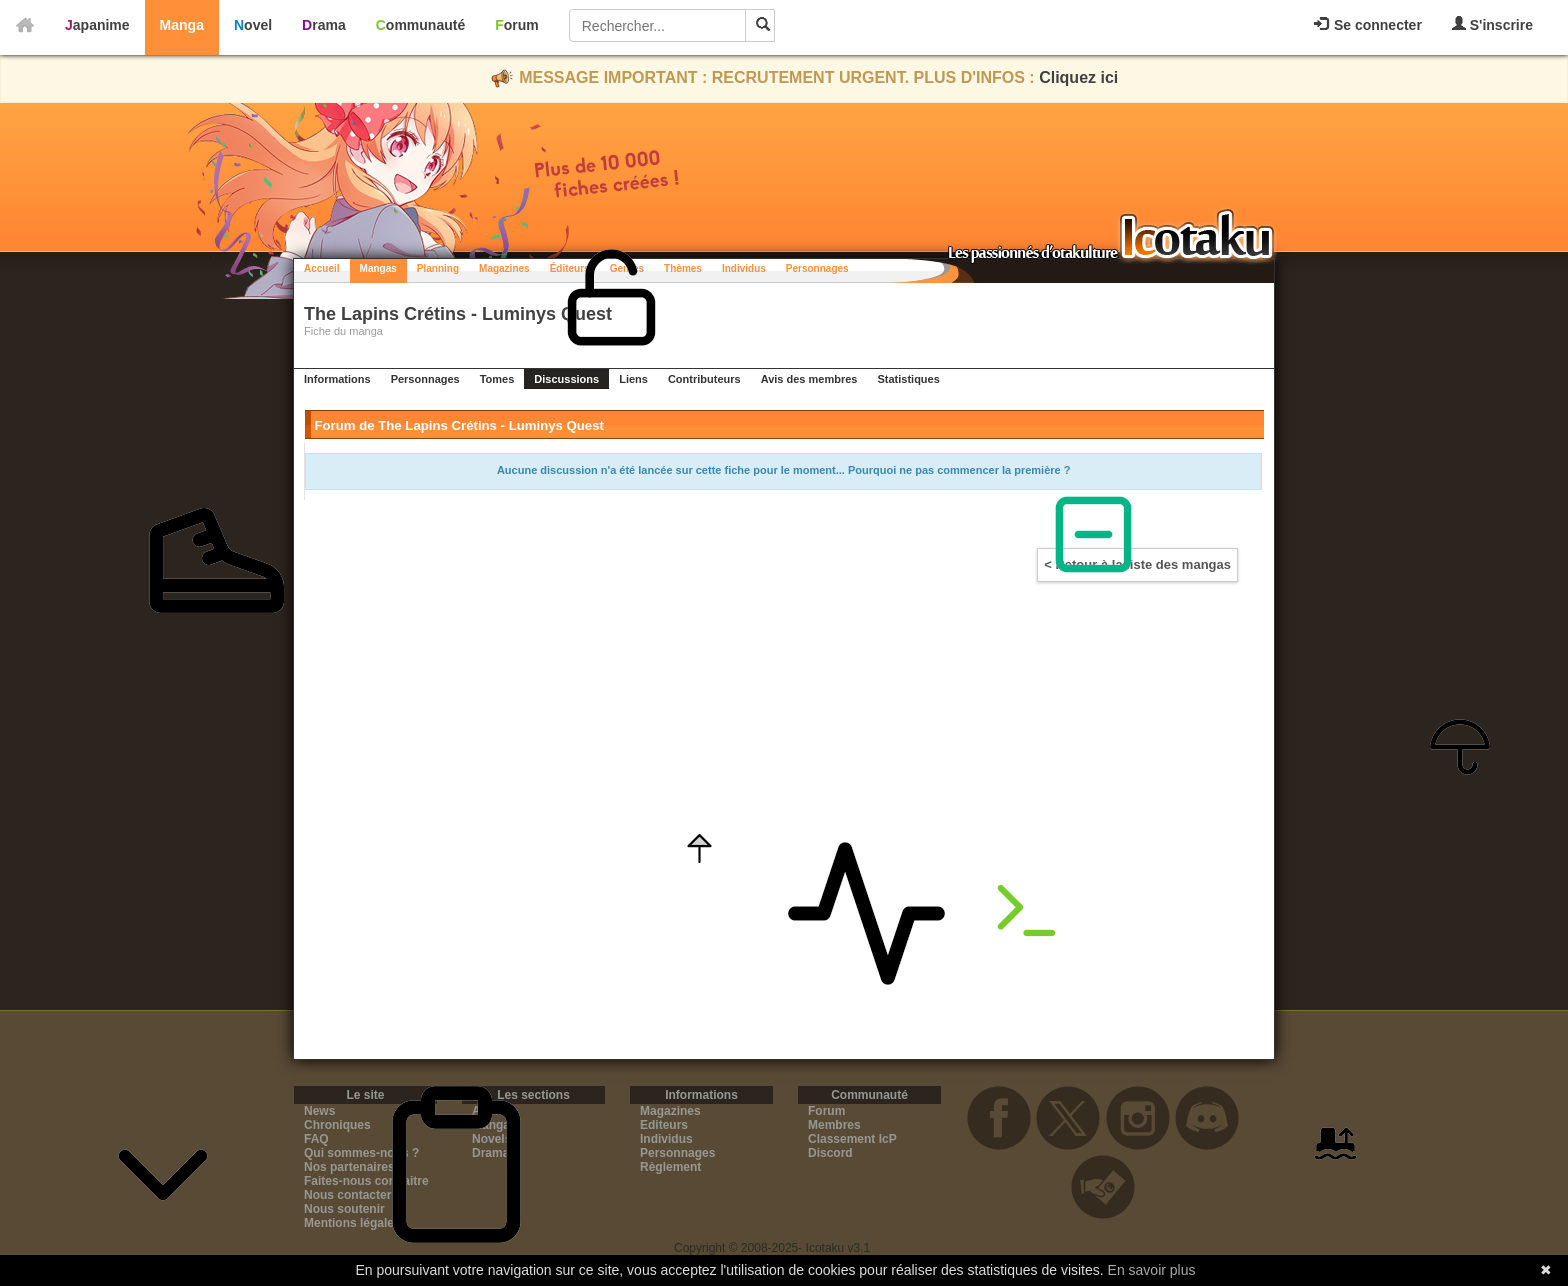 The height and width of the screenshot is (1286, 1568). What do you see at coordinates (456, 1164) in the screenshot?
I see `copy to clipboard` at bounding box center [456, 1164].